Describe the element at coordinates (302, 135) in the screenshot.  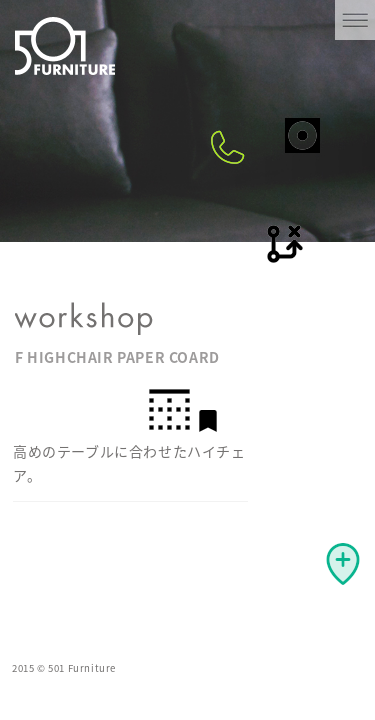
I see `view music album or collection` at that location.